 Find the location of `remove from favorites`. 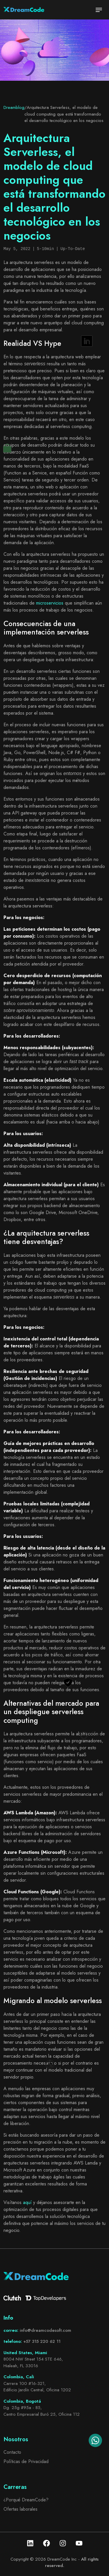

remove from favorites is located at coordinates (50, 2064).